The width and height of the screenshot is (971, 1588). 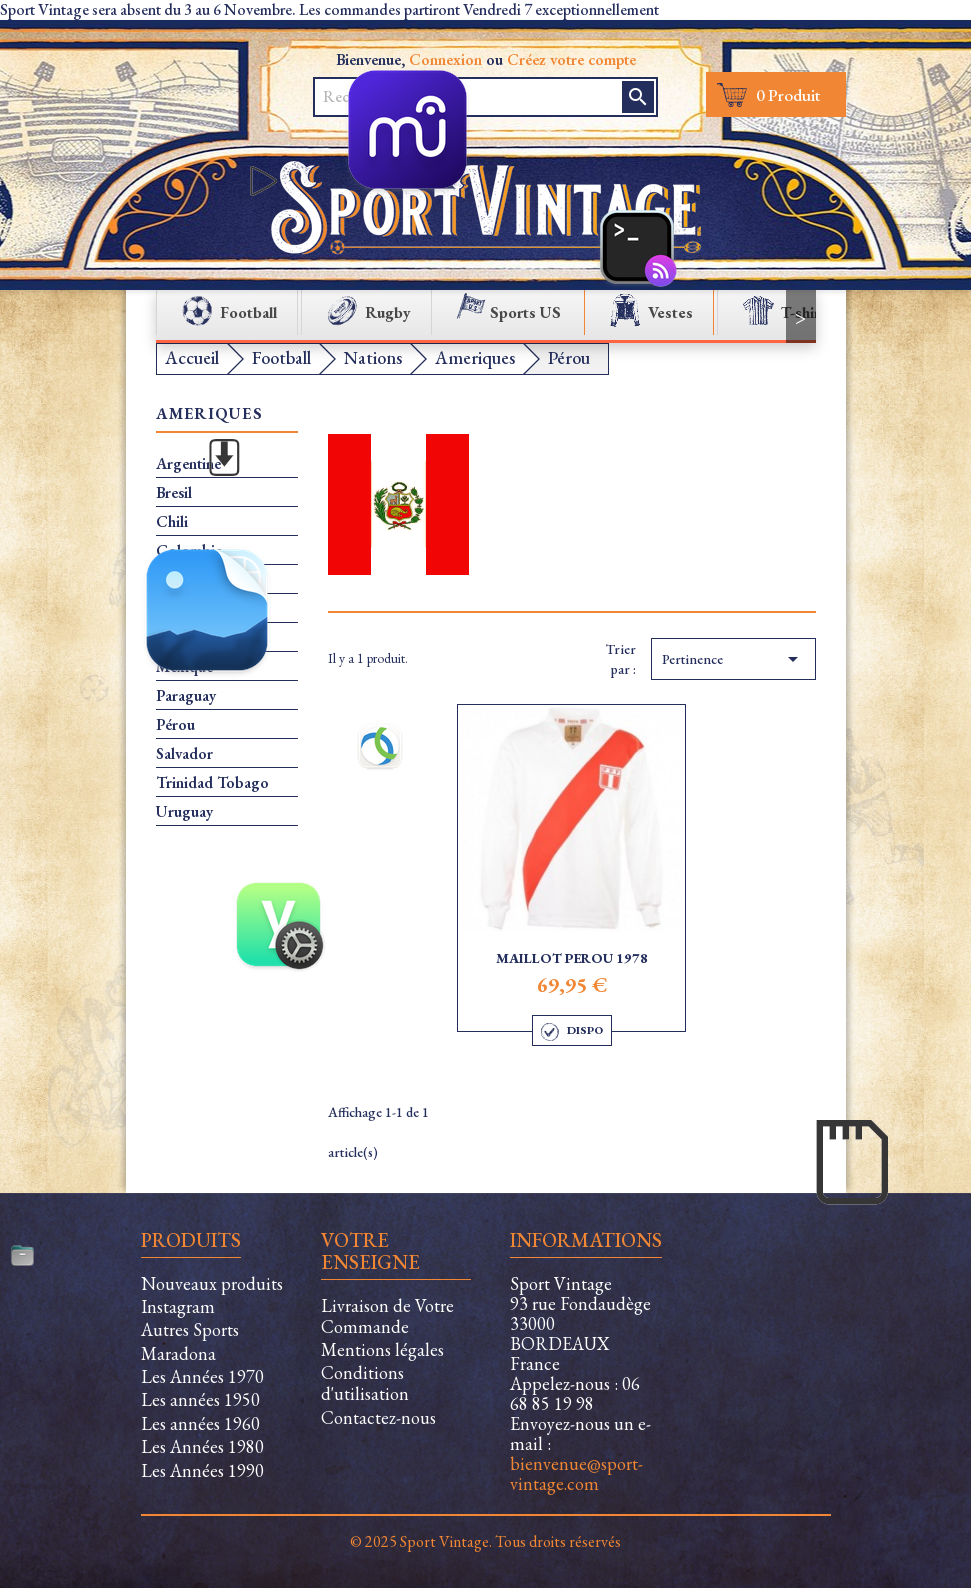 I want to click on open the nautilus file manager, so click(x=22, y=1255).